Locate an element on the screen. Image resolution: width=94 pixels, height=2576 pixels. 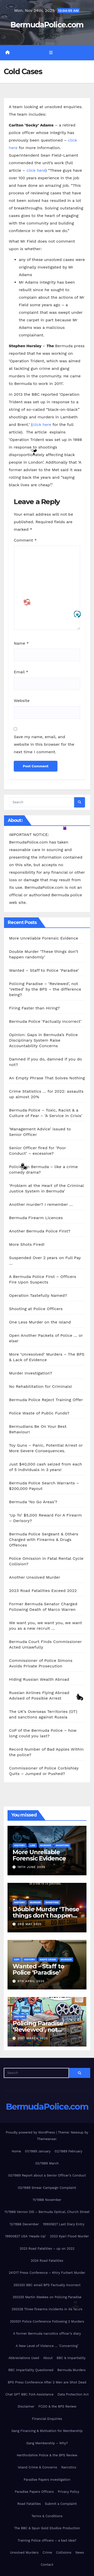
indicates wind or air element in gameplay is located at coordinates (80, 1697).